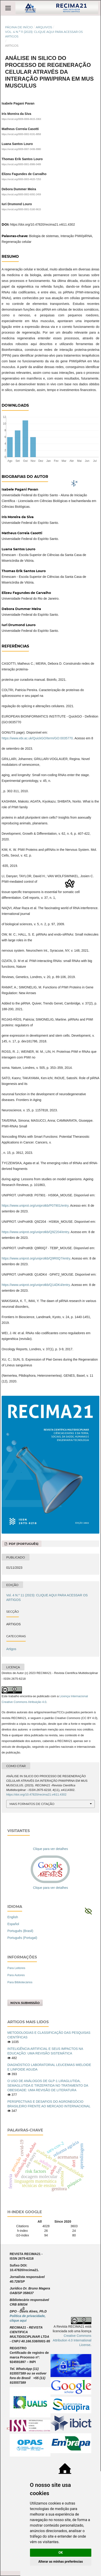 The width and height of the screenshot is (101, 2576). Describe the element at coordinates (70, 884) in the screenshot. I see `open the Arc browser` at that location.